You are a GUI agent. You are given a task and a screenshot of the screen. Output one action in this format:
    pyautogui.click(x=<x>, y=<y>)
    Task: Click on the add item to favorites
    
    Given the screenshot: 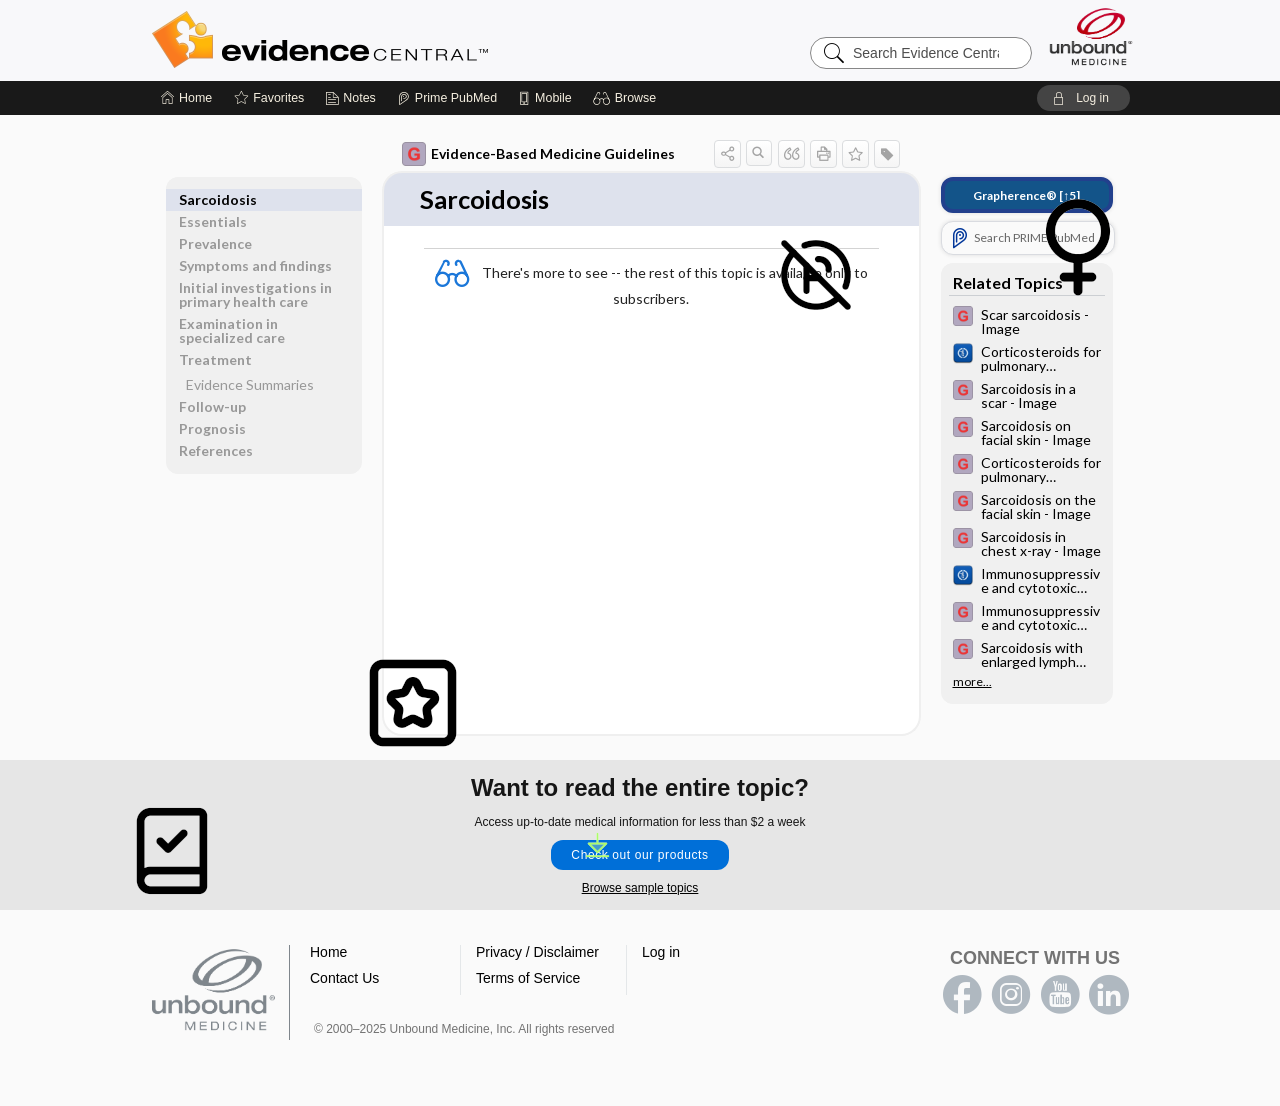 What is the action you would take?
    pyautogui.click(x=413, y=703)
    